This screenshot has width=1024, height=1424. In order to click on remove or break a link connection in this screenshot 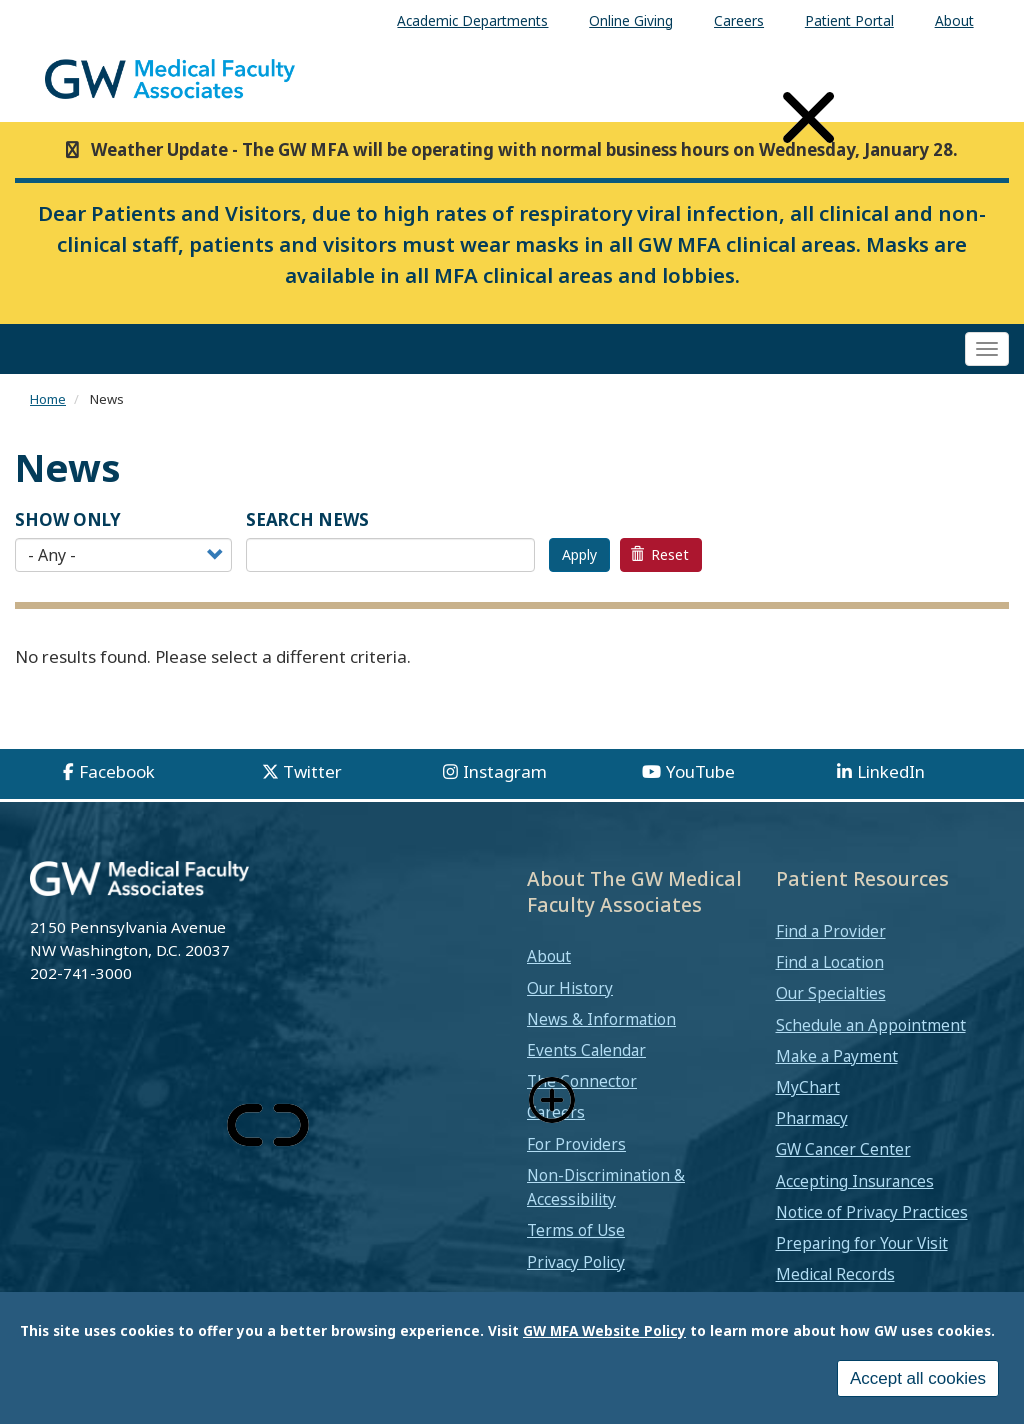, I will do `click(268, 1125)`.